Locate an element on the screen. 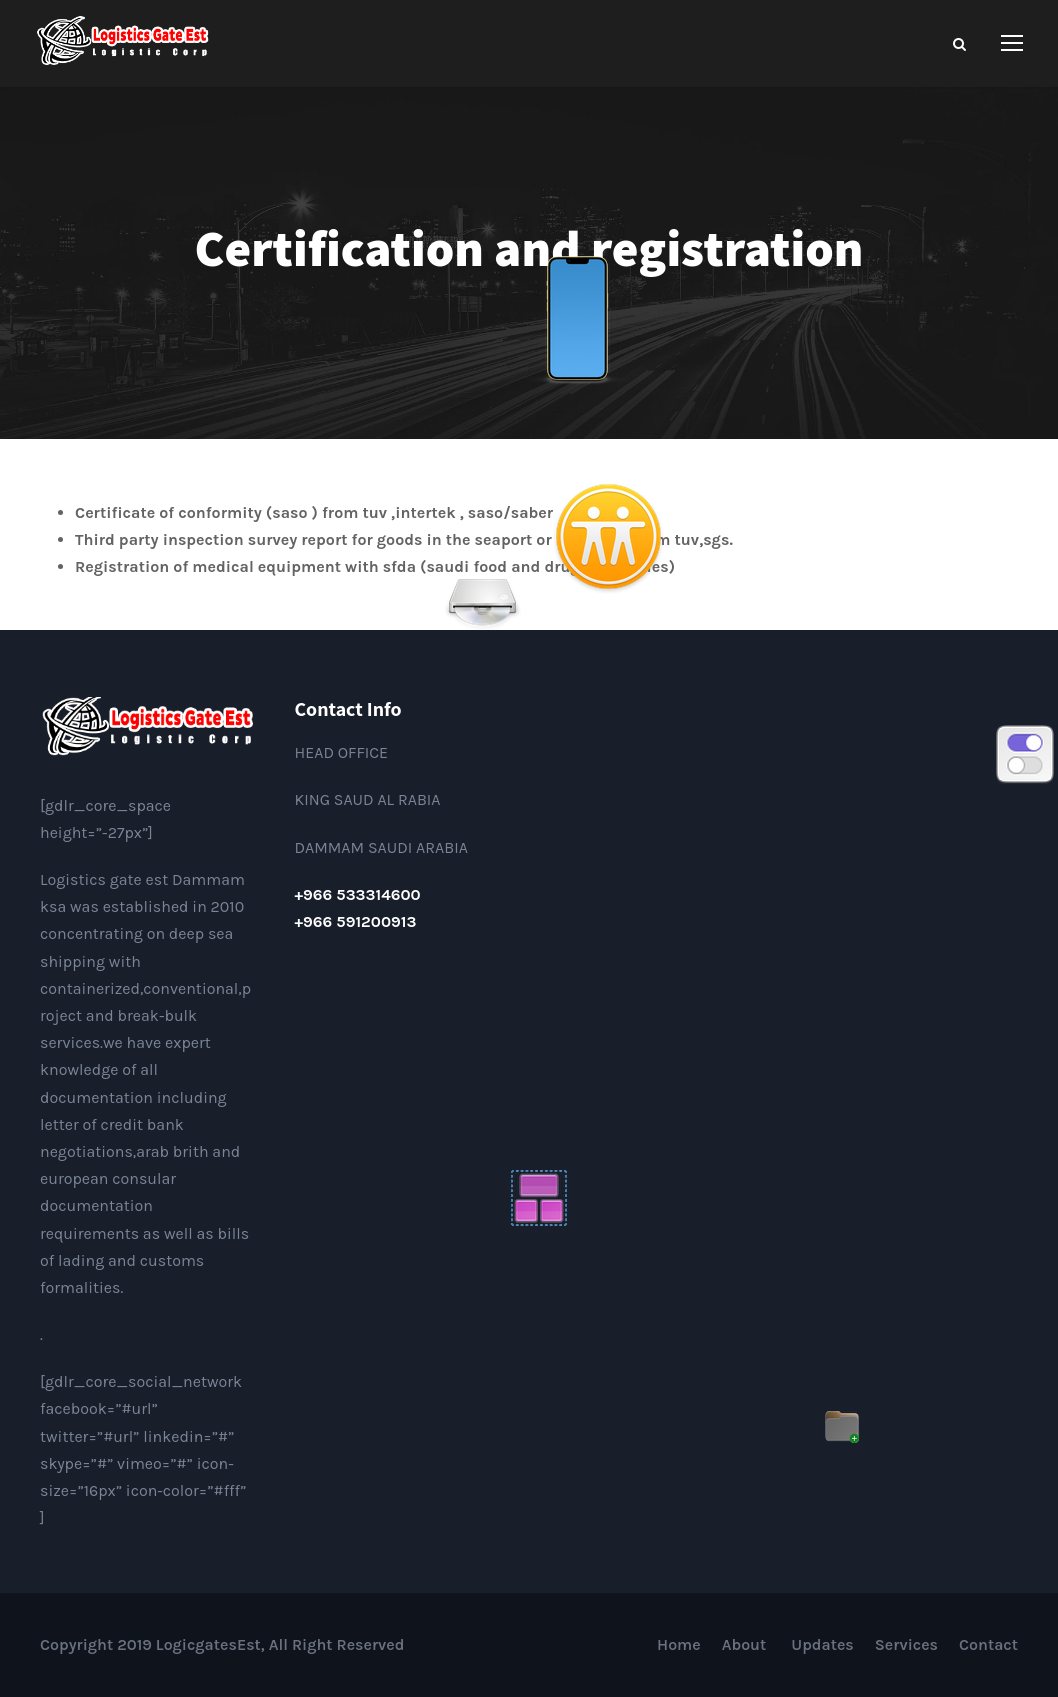  access optical disc drive settings is located at coordinates (482, 599).